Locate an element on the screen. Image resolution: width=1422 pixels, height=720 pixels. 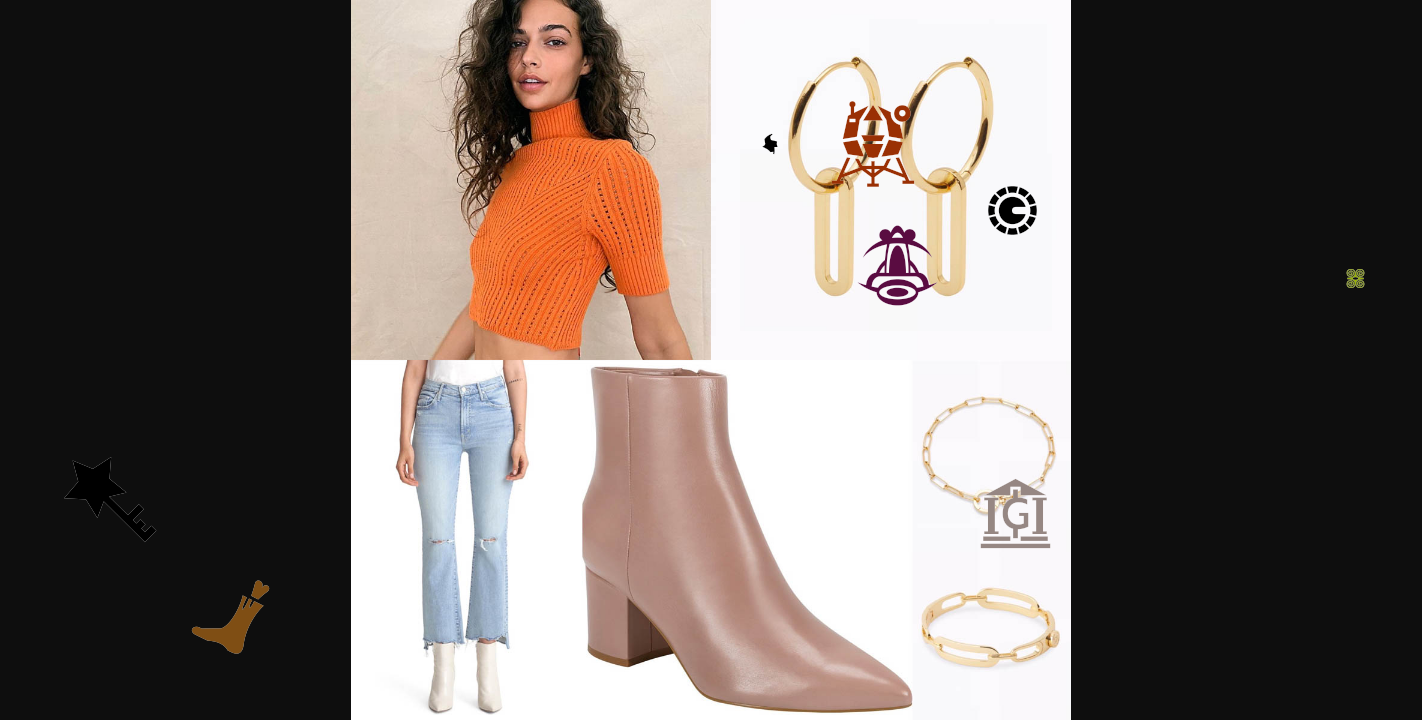
access space exploration game content is located at coordinates (873, 144).